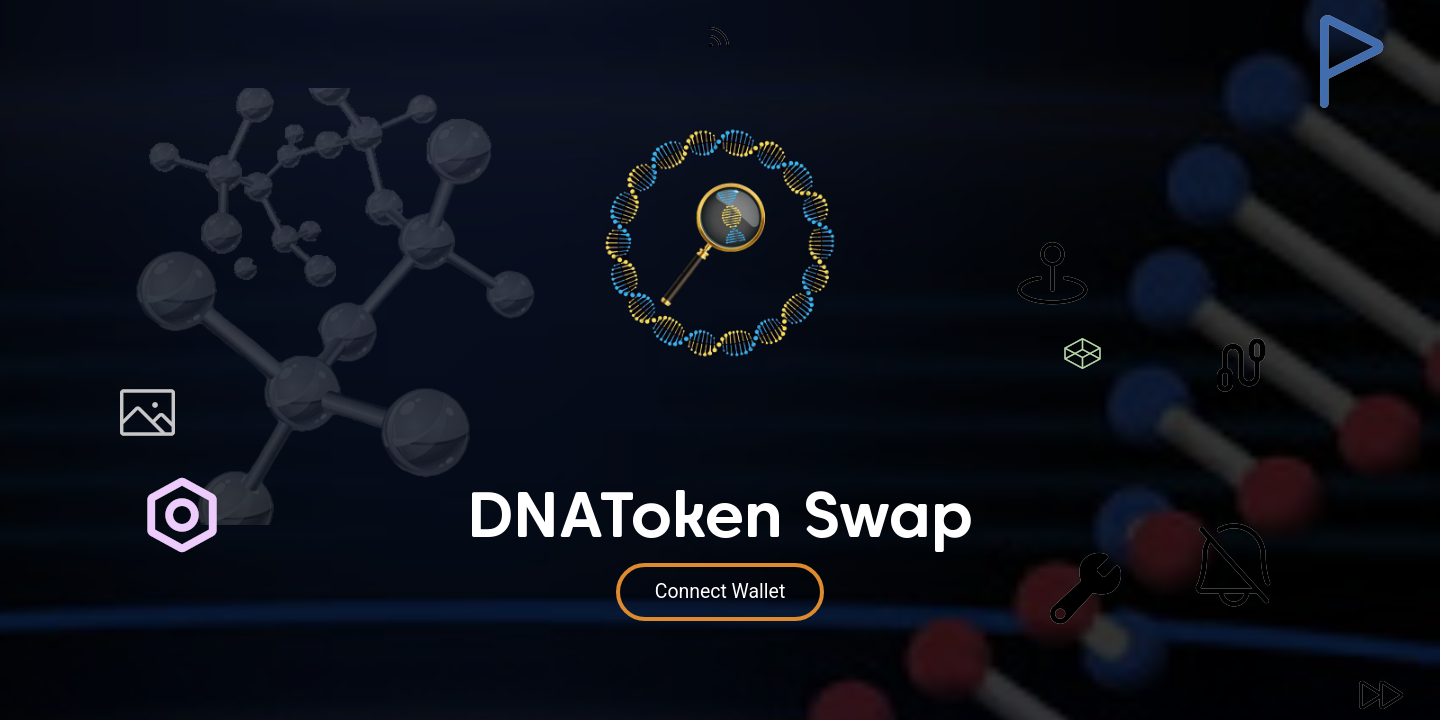  I want to click on access settings or configuration options, so click(182, 515).